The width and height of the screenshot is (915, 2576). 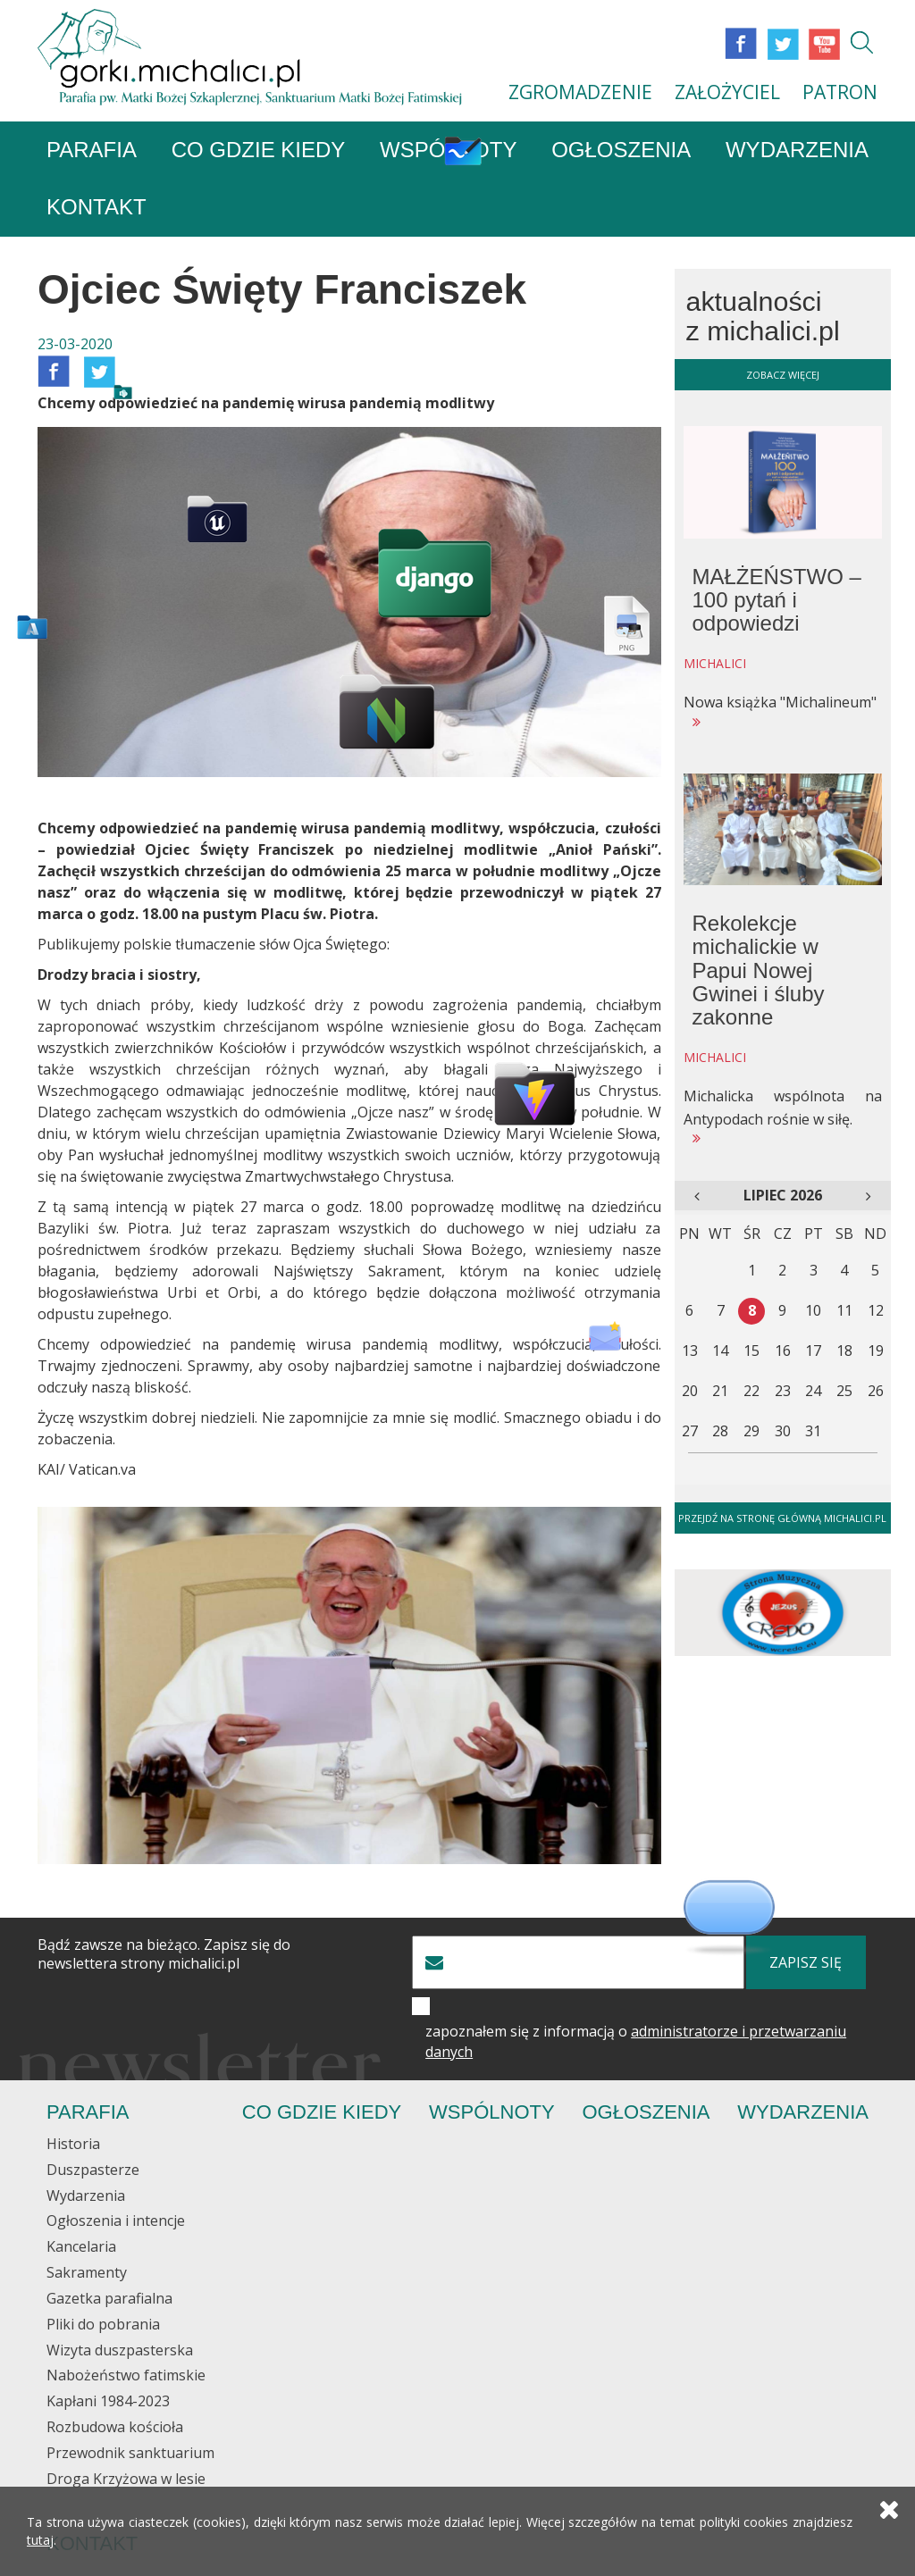 I want to click on open microsoft whiteboard files folder, so click(x=463, y=152).